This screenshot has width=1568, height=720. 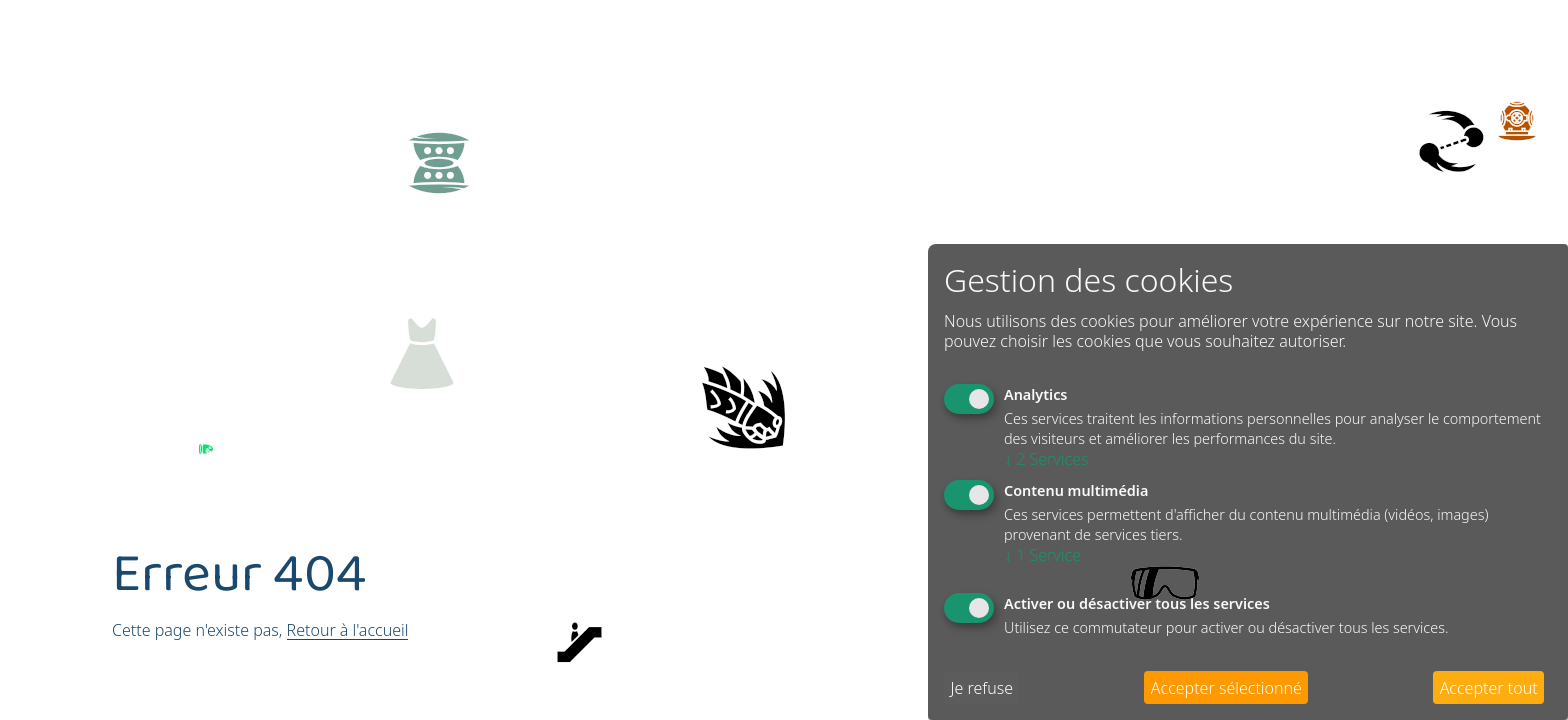 What do you see at coordinates (1451, 142) in the screenshot?
I see `select bolas as your weapon or tool` at bounding box center [1451, 142].